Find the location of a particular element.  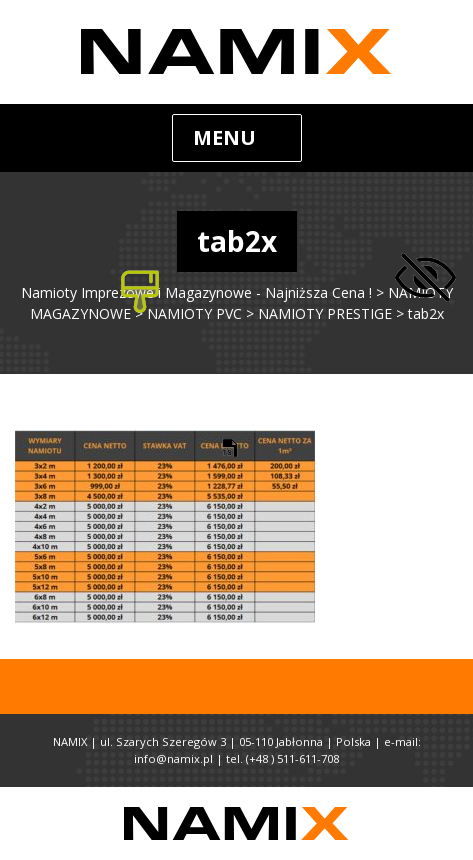

access painting or drawing tools is located at coordinates (140, 291).